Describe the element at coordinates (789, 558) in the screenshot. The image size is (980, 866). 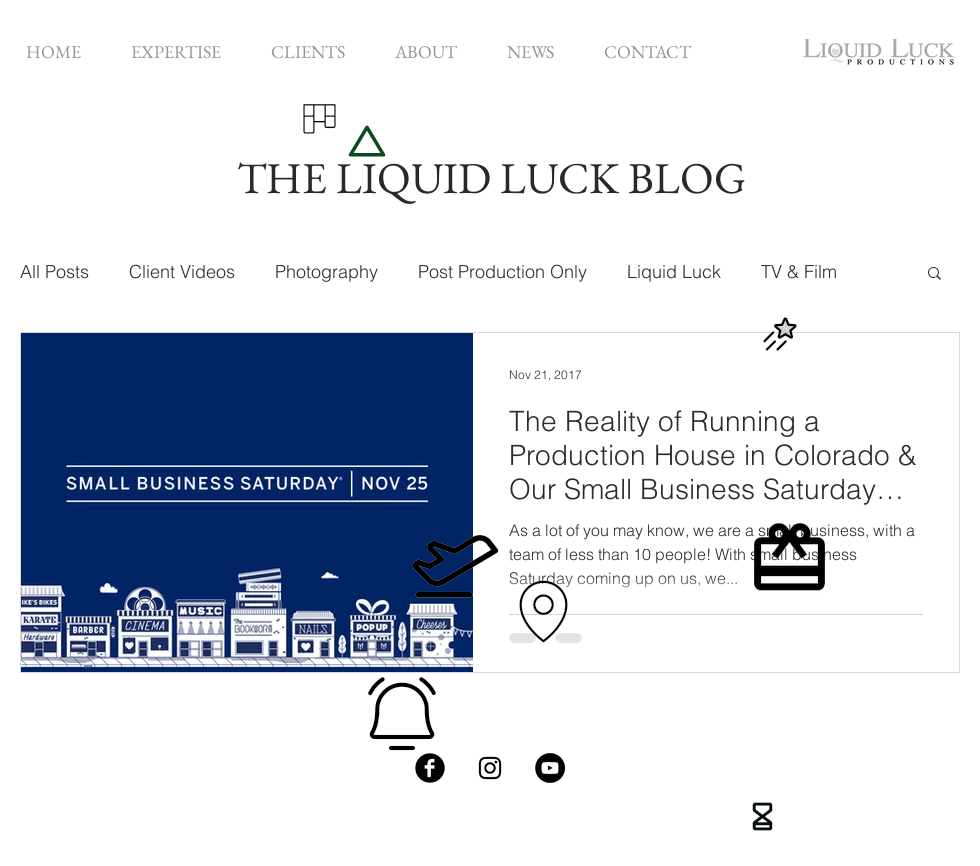
I see `redeem a gift card or voucher` at that location.